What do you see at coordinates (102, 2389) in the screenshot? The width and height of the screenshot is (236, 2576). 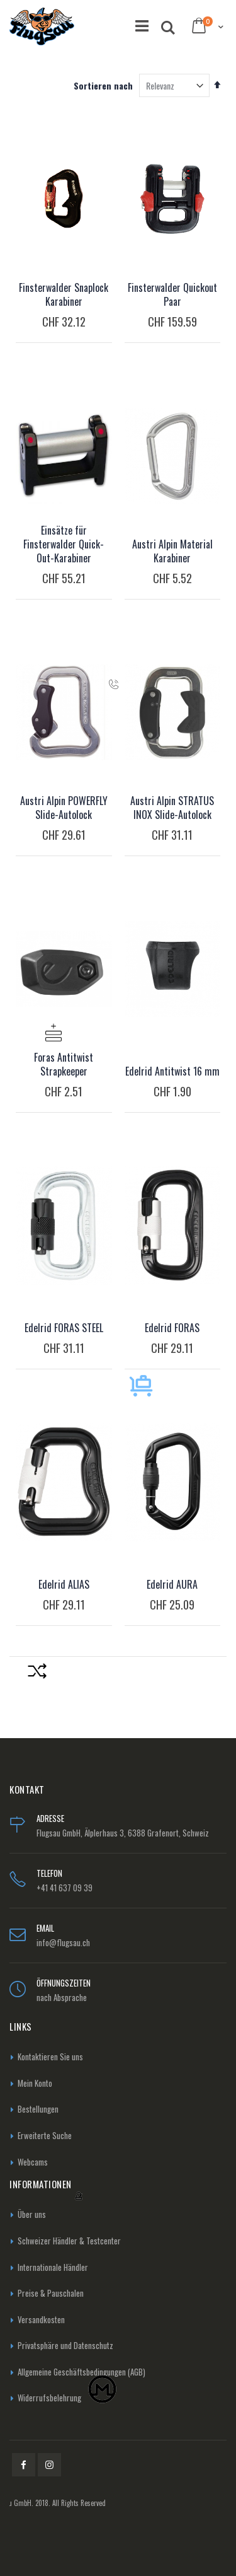 I see `view monero cryptocurrency balance` at bounding box center [102, 2389].